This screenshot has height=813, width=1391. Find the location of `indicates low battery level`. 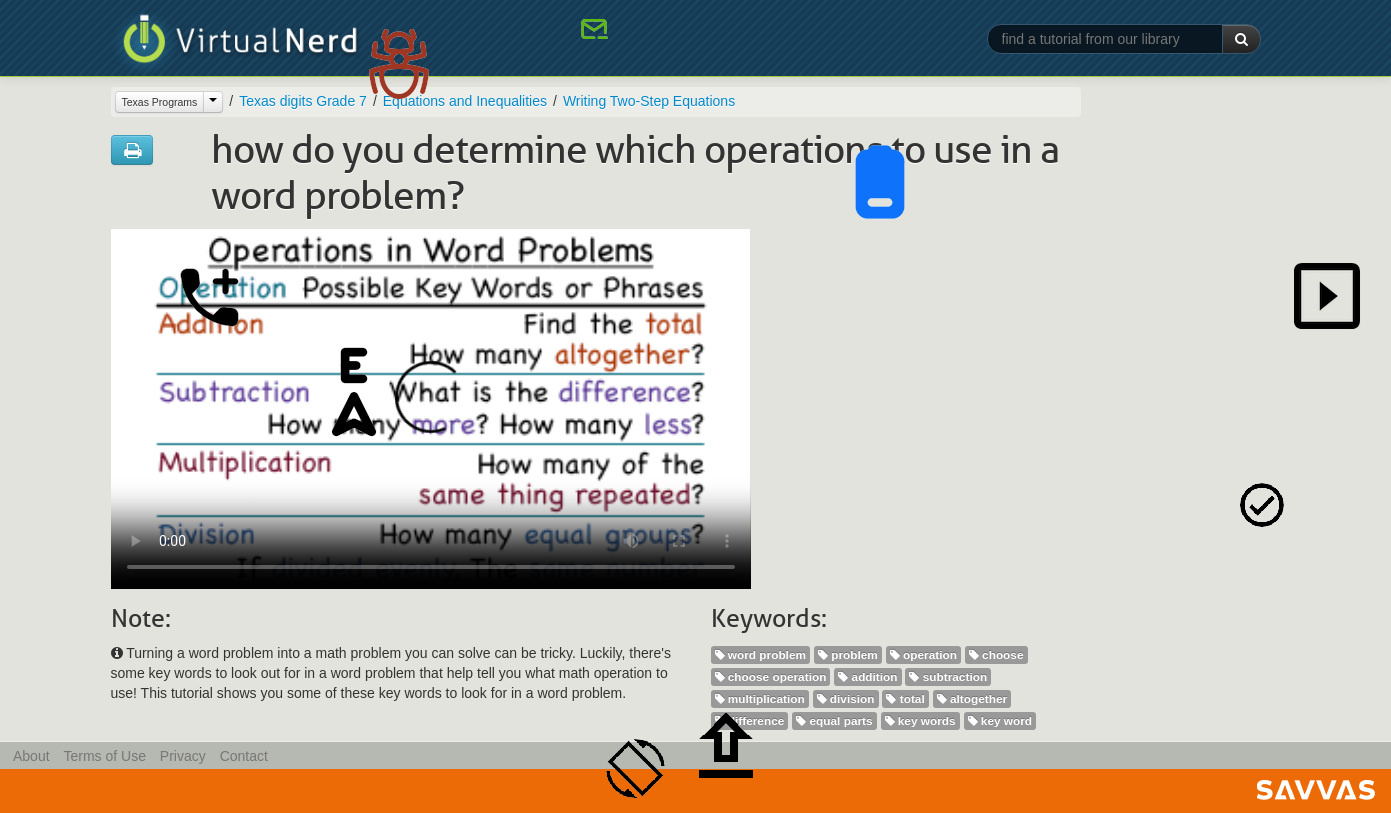

indicates low battery level is located at coordinates (880, 182).